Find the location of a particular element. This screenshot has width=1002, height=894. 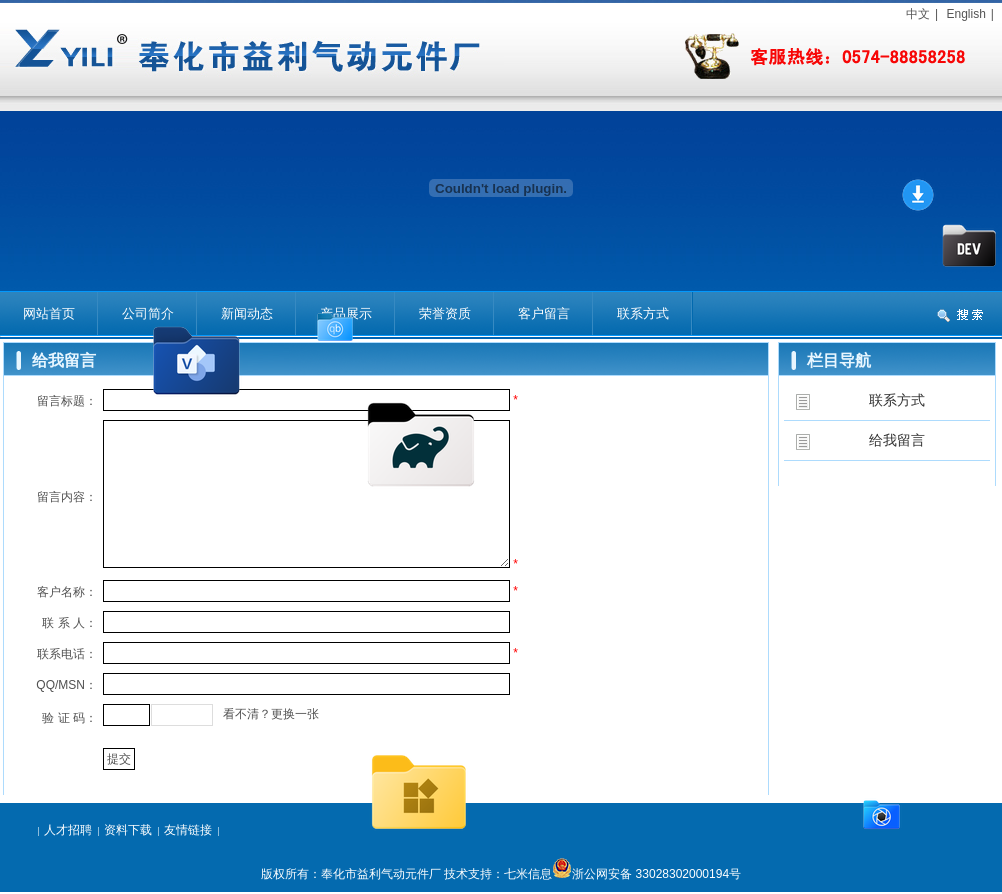

folder containing dev.to related projects or resources is located at coordinates (969, 247).